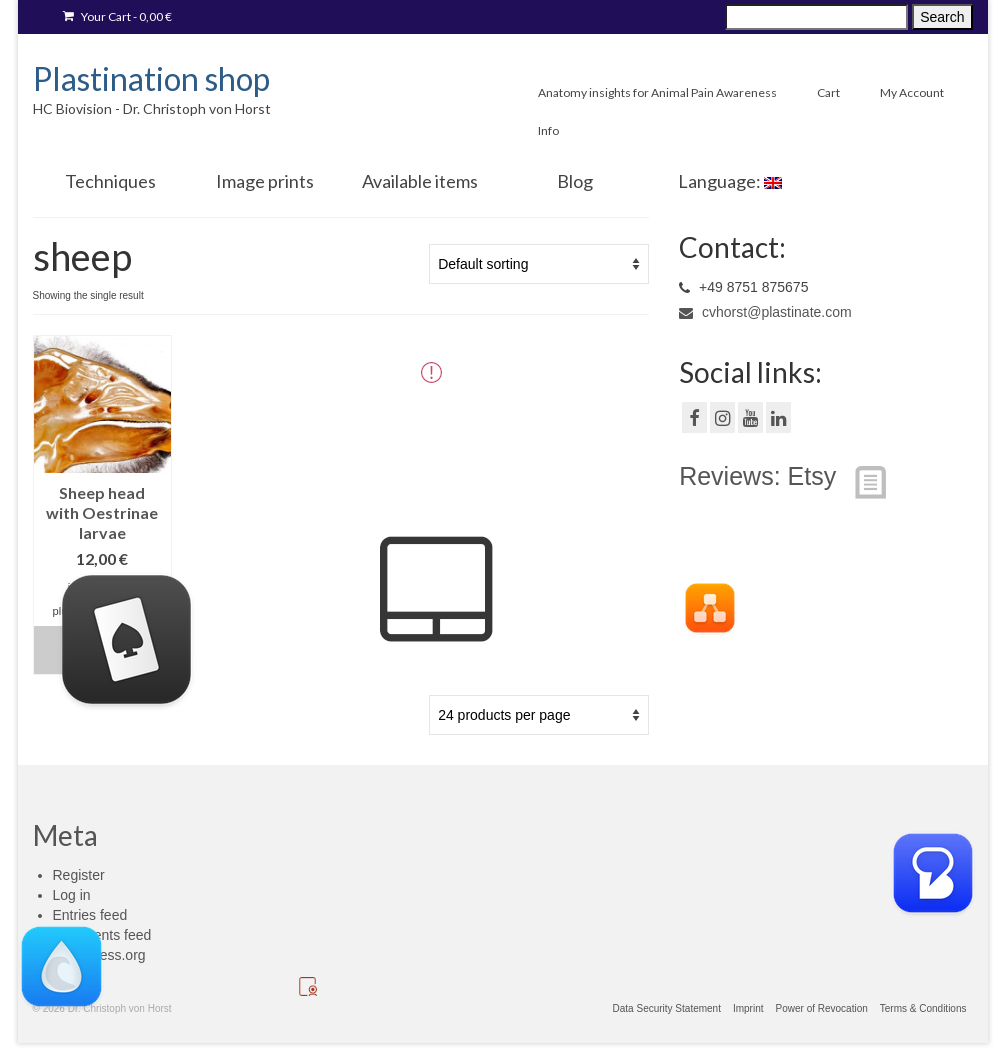  Describe the element at coordinates (431, 372) in the screenshot. I see `indicates an app has encountered an error` at that location.